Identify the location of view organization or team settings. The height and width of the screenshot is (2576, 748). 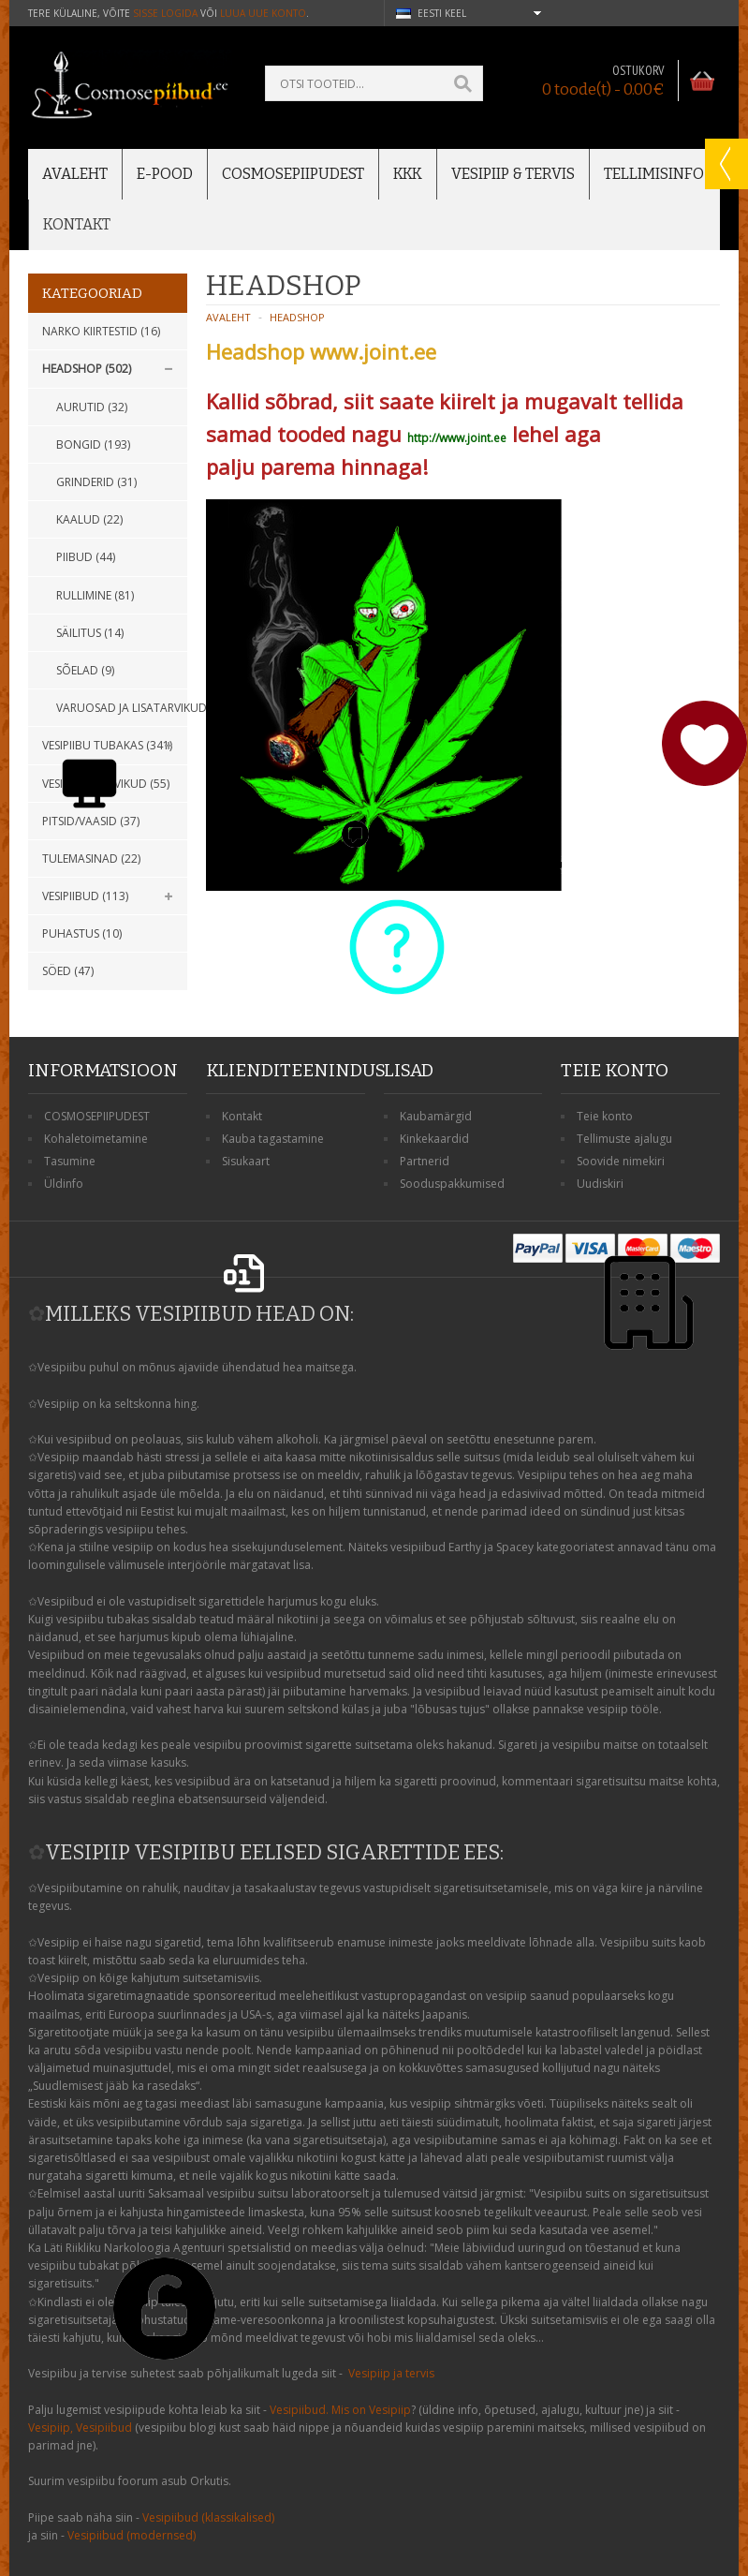
(649, 1305).